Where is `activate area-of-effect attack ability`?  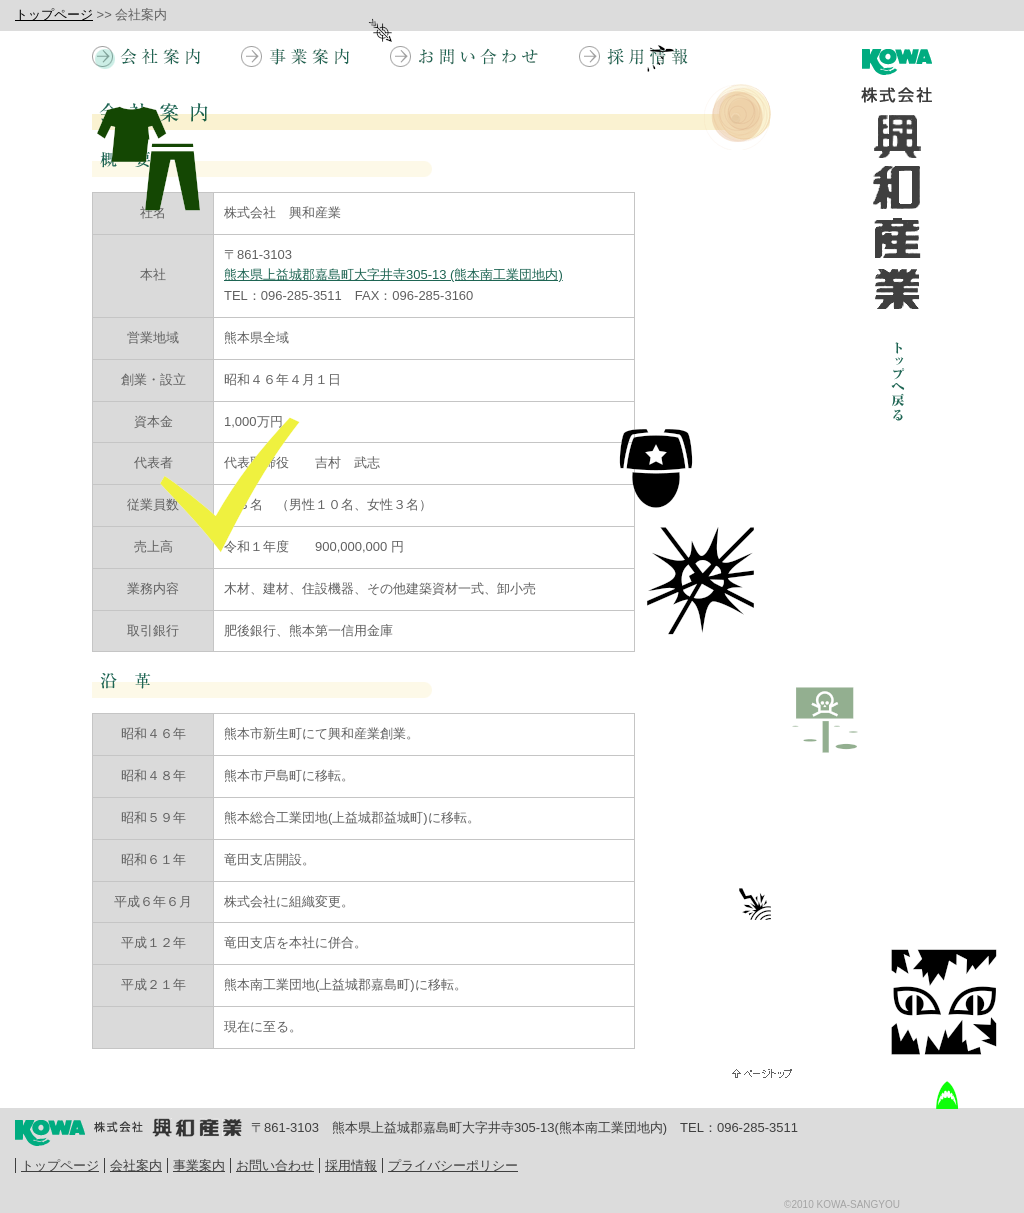
activate area-of-effect attack ability is located at coordinates (660, 58).